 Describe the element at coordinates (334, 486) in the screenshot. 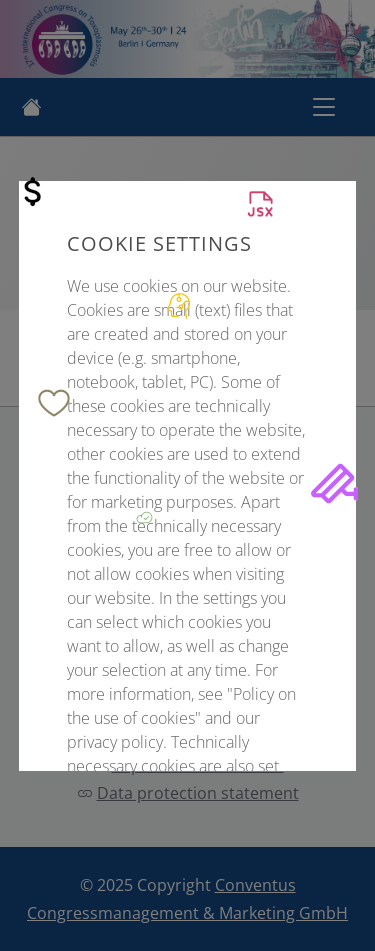

I see `access security camera settings` at that location.